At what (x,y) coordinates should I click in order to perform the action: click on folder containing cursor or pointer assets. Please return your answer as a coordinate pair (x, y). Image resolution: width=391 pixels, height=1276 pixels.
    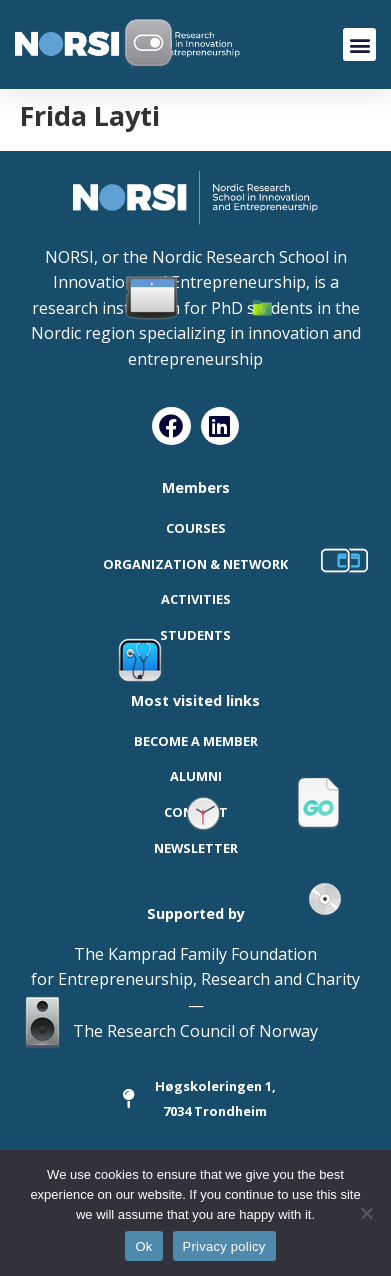
    Looking at the image, I should click on (262, 308).